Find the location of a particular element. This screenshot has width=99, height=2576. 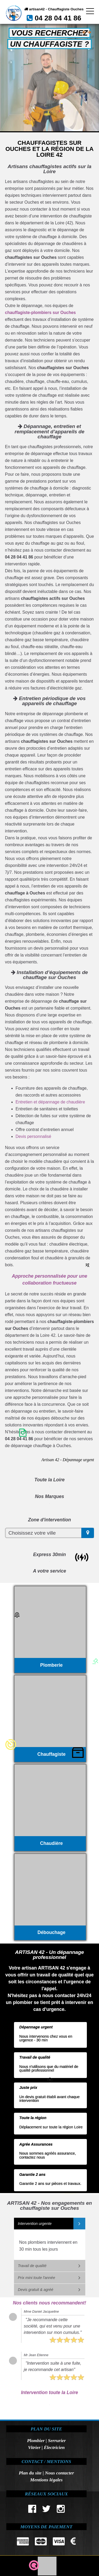

view protected or secured document is located at coordinates (23, 1433).